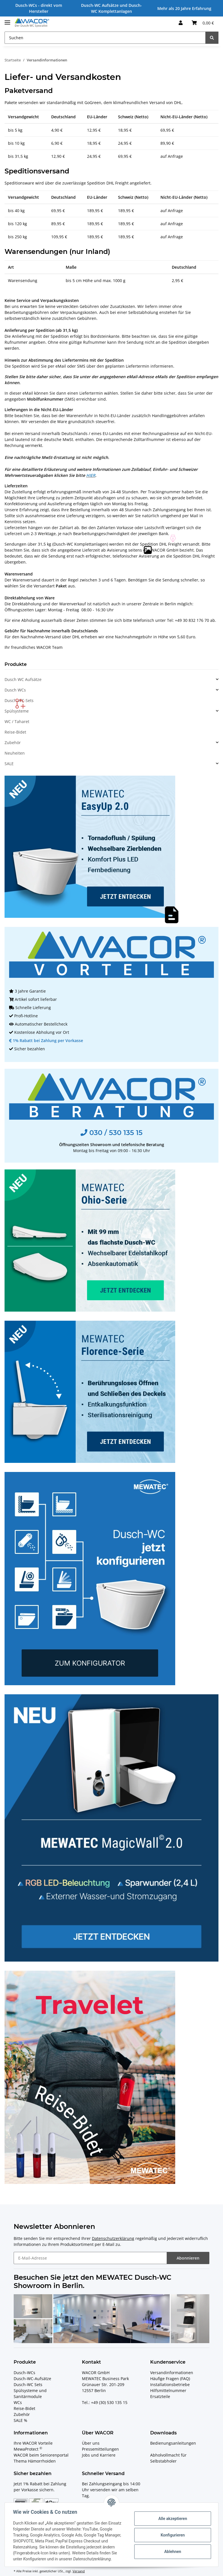 The height and width of the screenshot is (2576, 223). Describe the element at coordinates (172, 915) in the screenshot. I see `view document contents` at that location.